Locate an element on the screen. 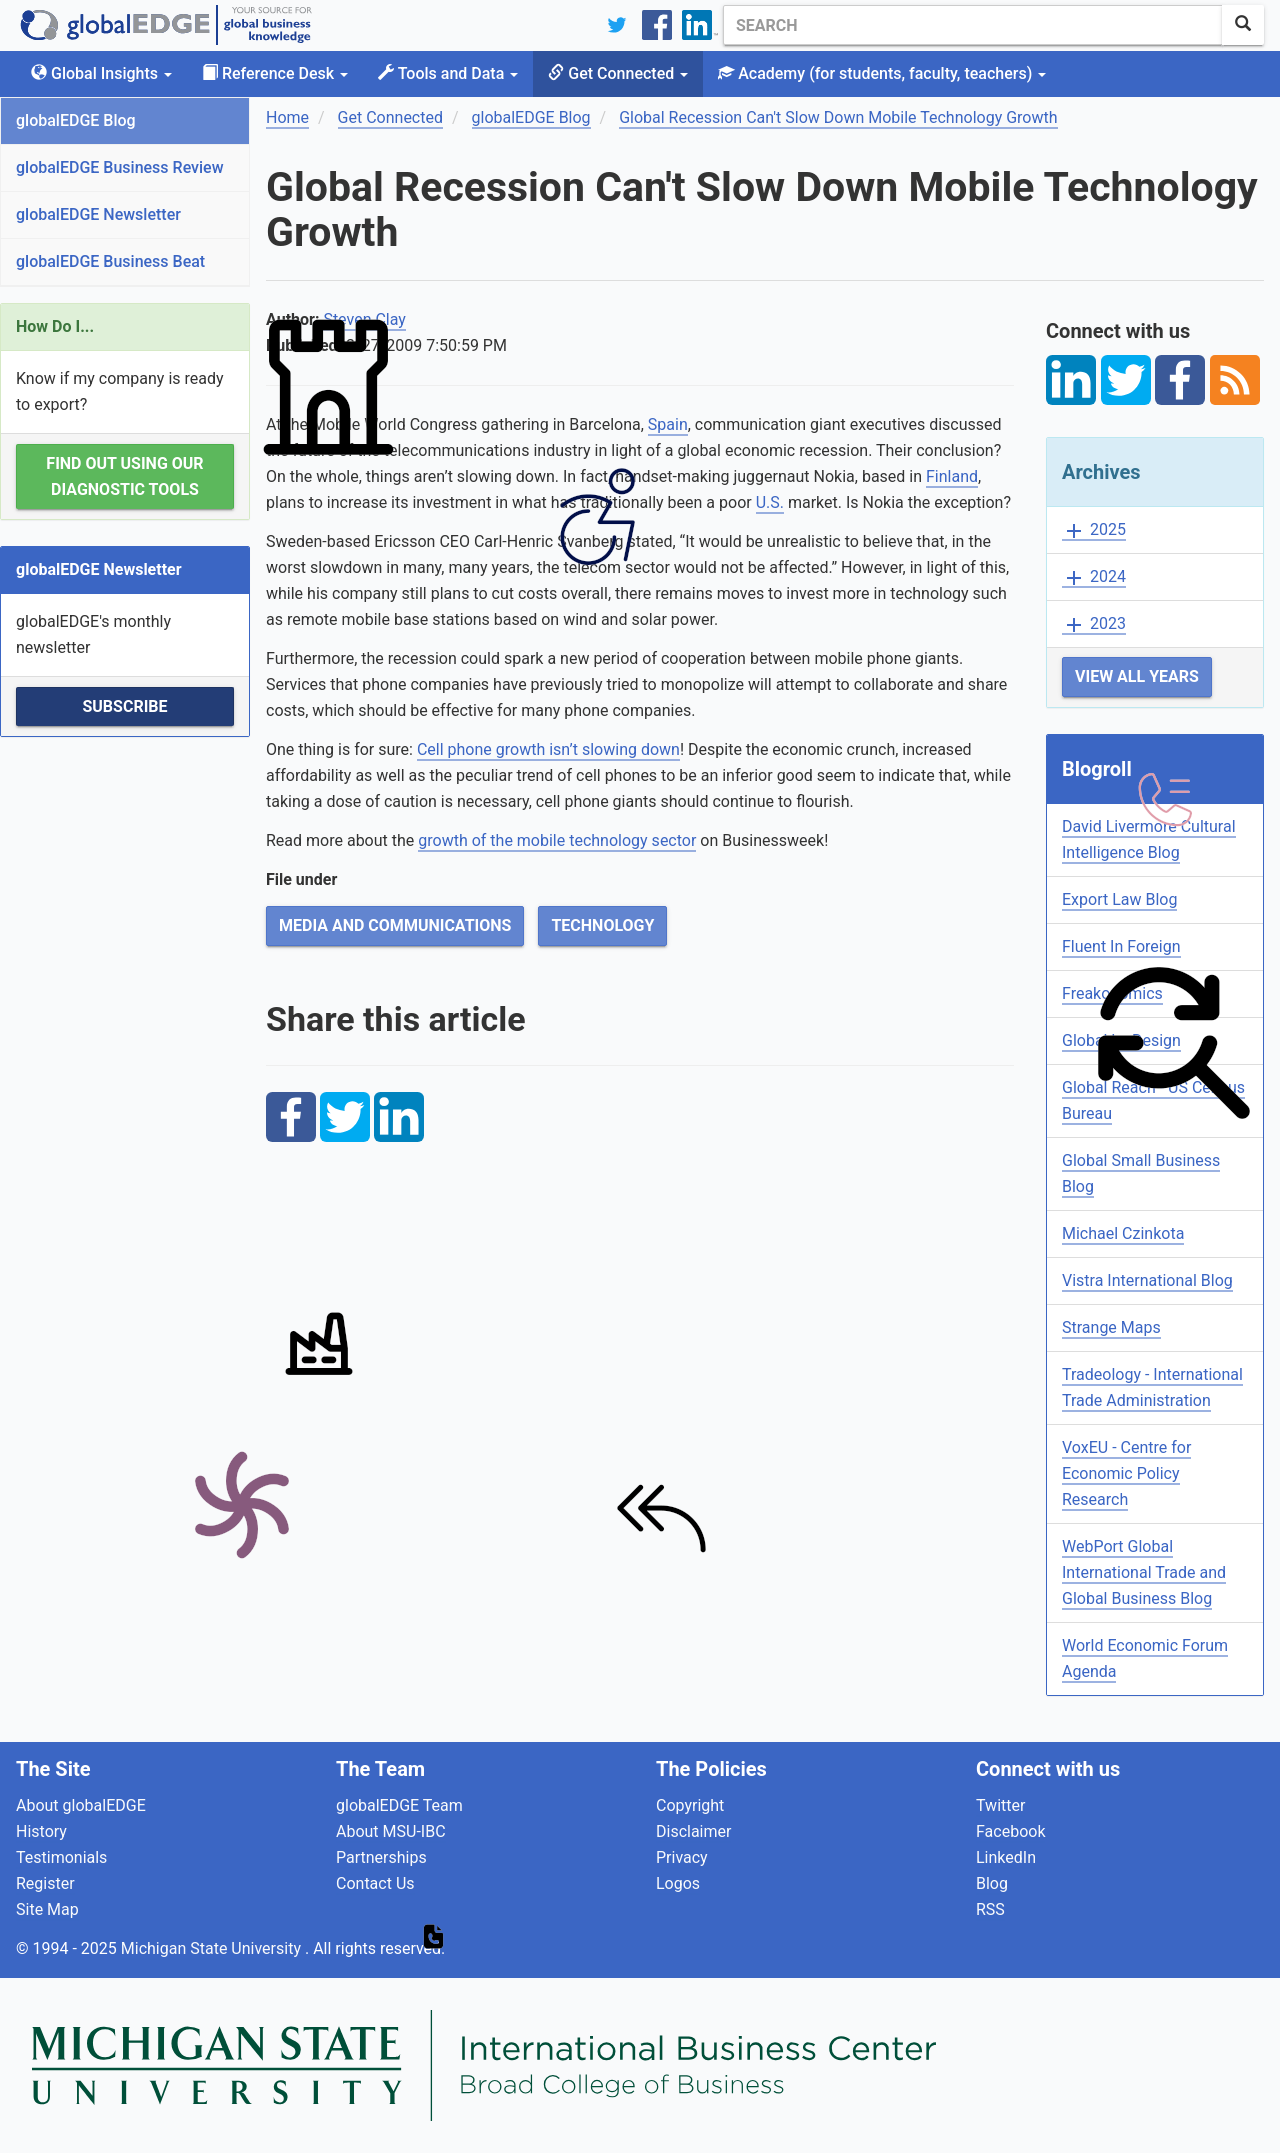 The width and height of the screenshot is (1280, 2153). access space or astronomy-themed content is located at coordinates (242, 1505).